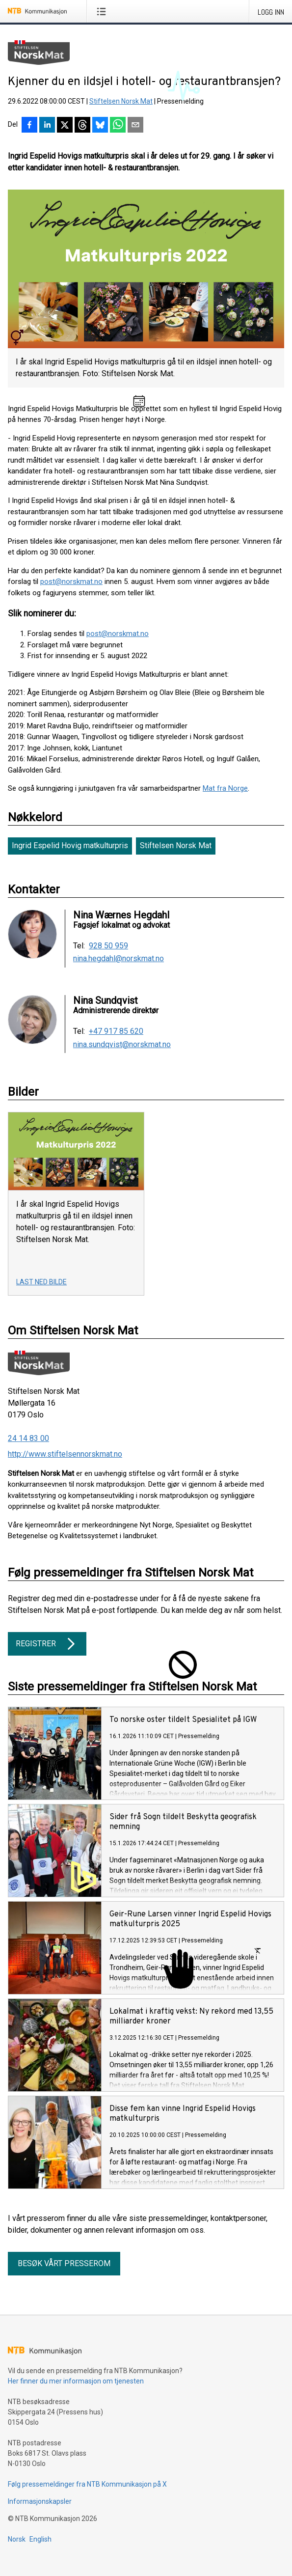  Describe the element at coordinates (179, 1969) in the screenshot. I see `stop or halt an action` at that location.